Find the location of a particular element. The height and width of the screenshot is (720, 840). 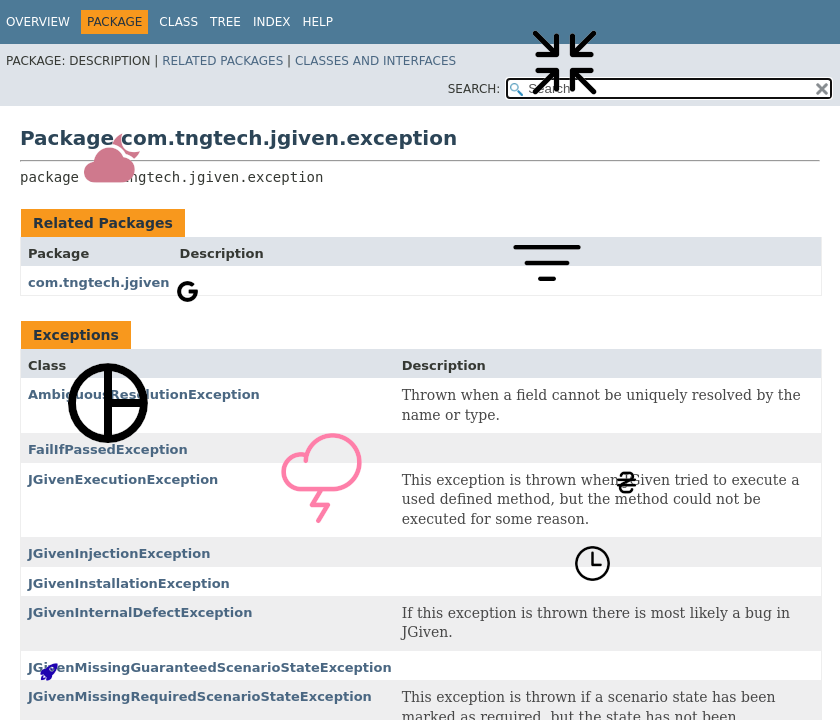

indicates thunderstorm or severe weather conditions is located at coordinates (321, 476).